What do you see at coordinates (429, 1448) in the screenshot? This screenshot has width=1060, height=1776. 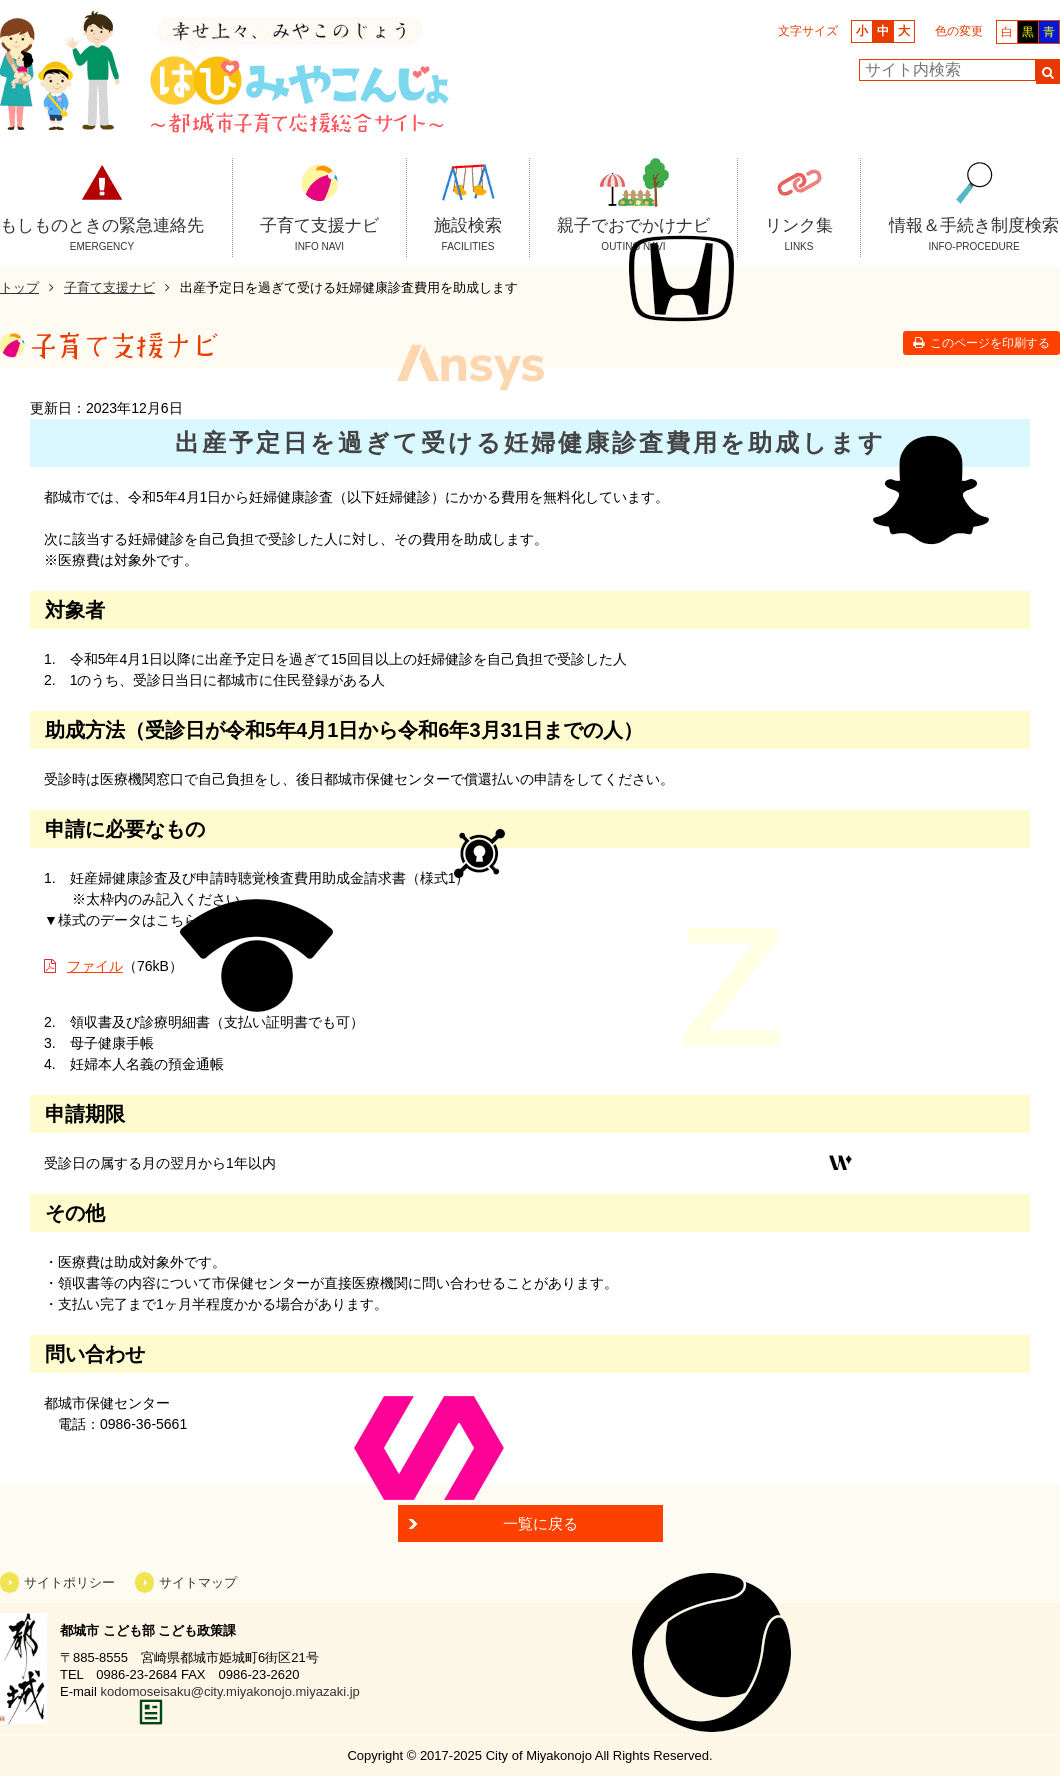 I see `polymer project logo` at bounding box center [429, 1448].